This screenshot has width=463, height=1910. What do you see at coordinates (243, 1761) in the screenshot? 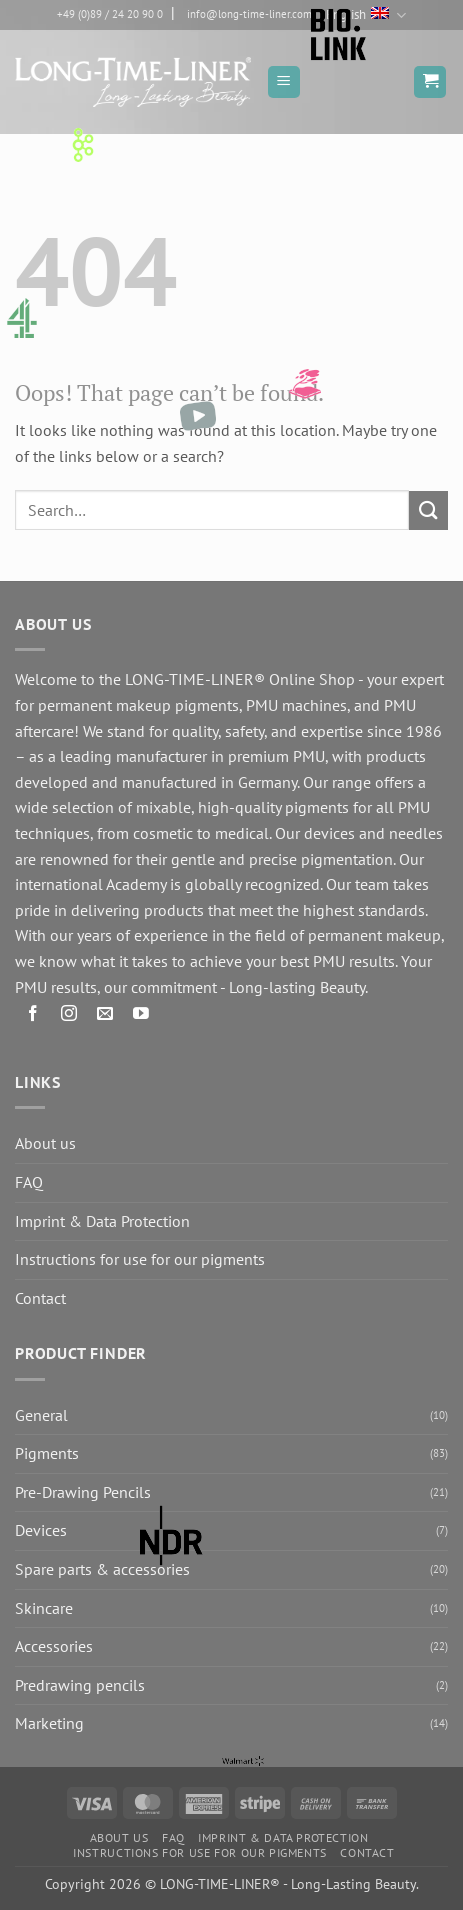
I see `open the Walmart app` at bounding box center [243, 1761].